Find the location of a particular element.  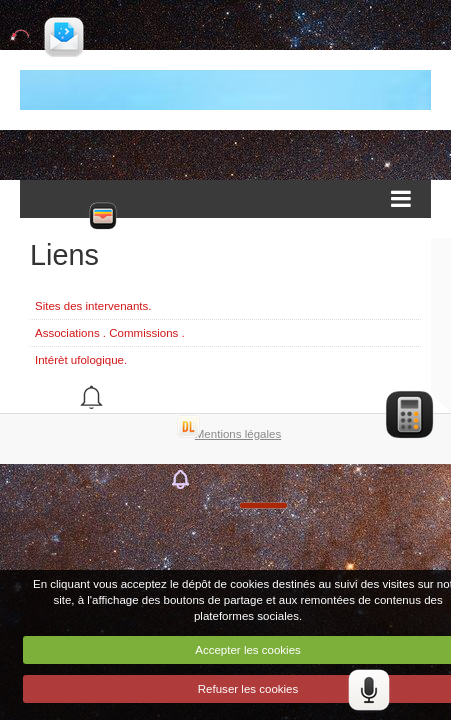

remove an item from a list or cart is located at coordinates (263, 505).